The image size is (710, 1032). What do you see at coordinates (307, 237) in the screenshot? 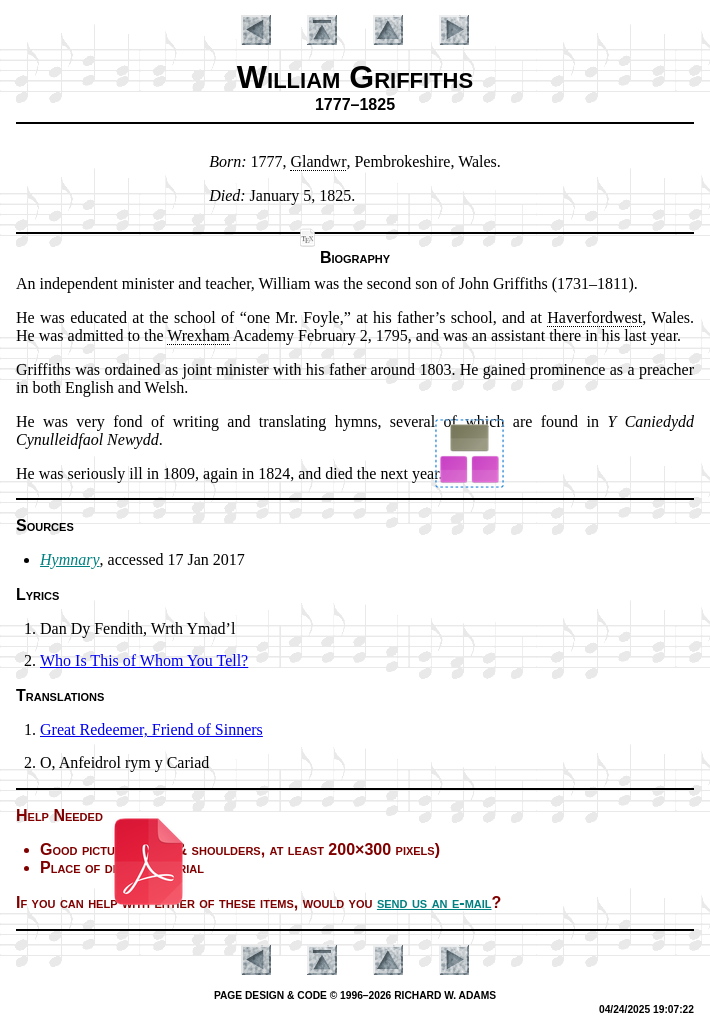
I see `a LaTeX or TeX document file` at bounding box center [307, 237].